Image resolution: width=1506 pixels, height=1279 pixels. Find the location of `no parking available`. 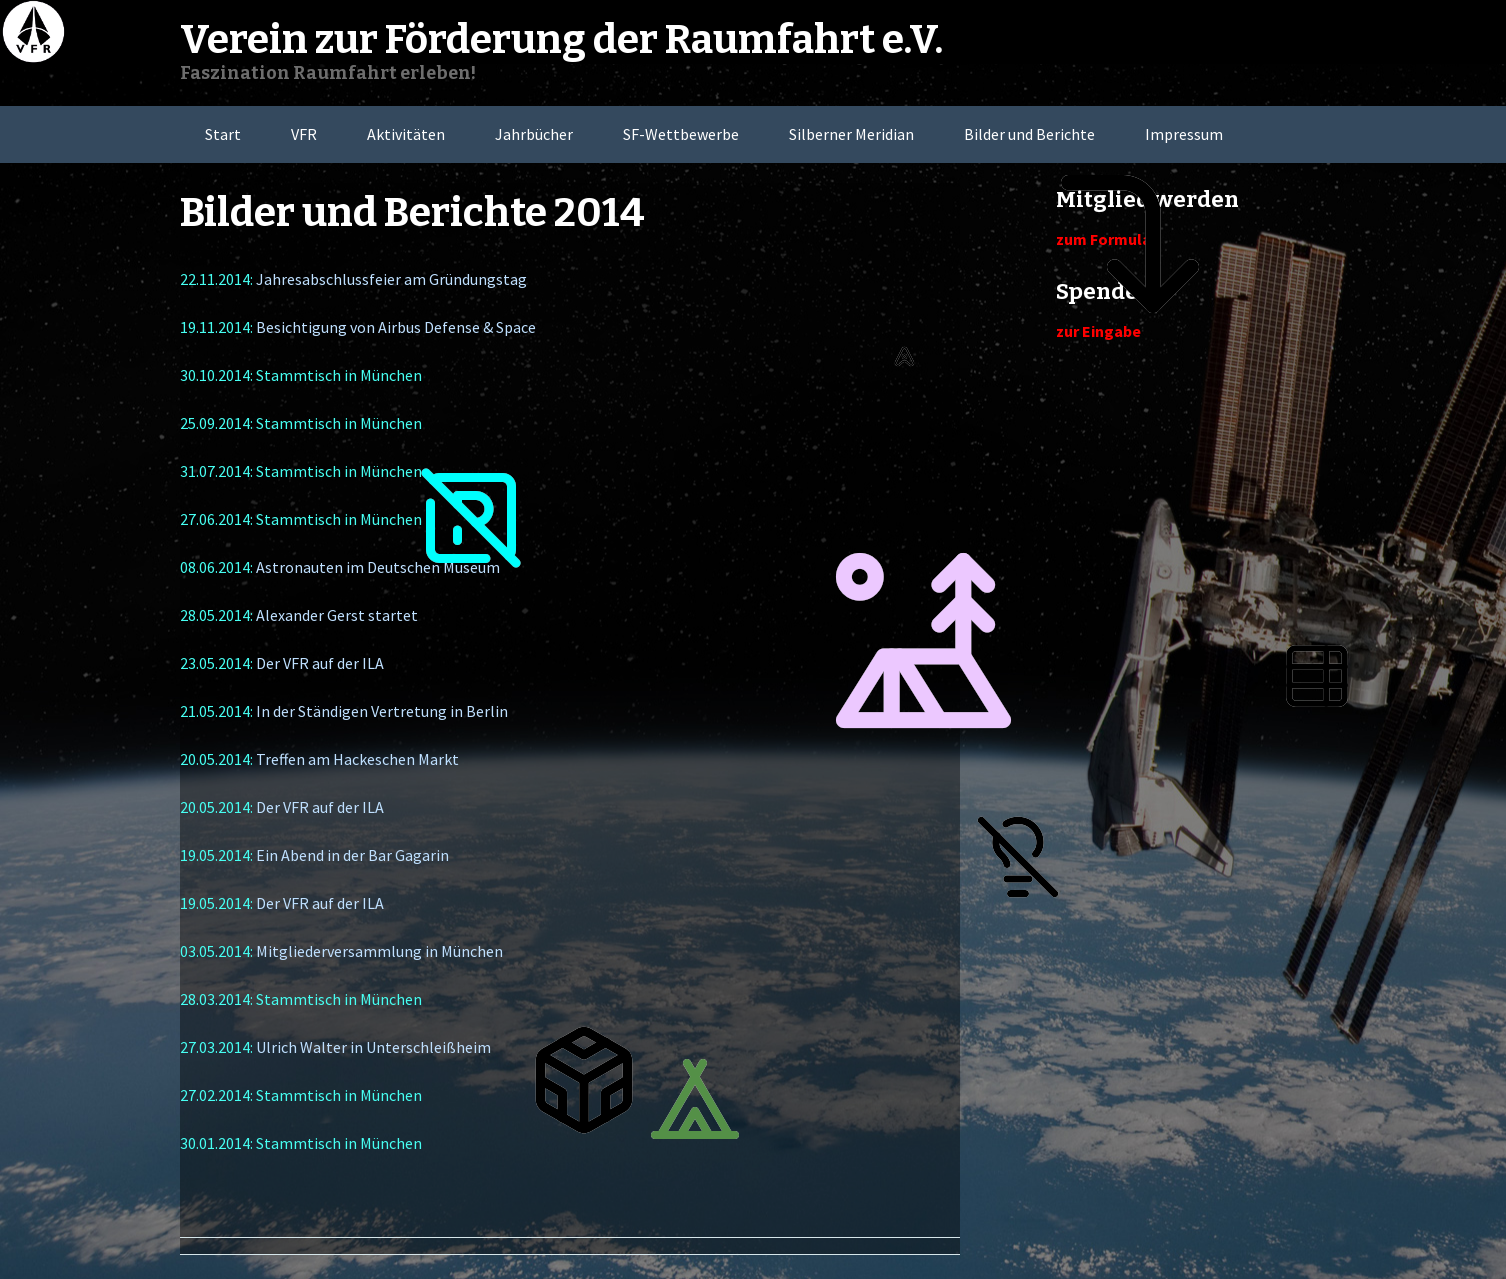

no parking available is located at coordinates (471, 518).